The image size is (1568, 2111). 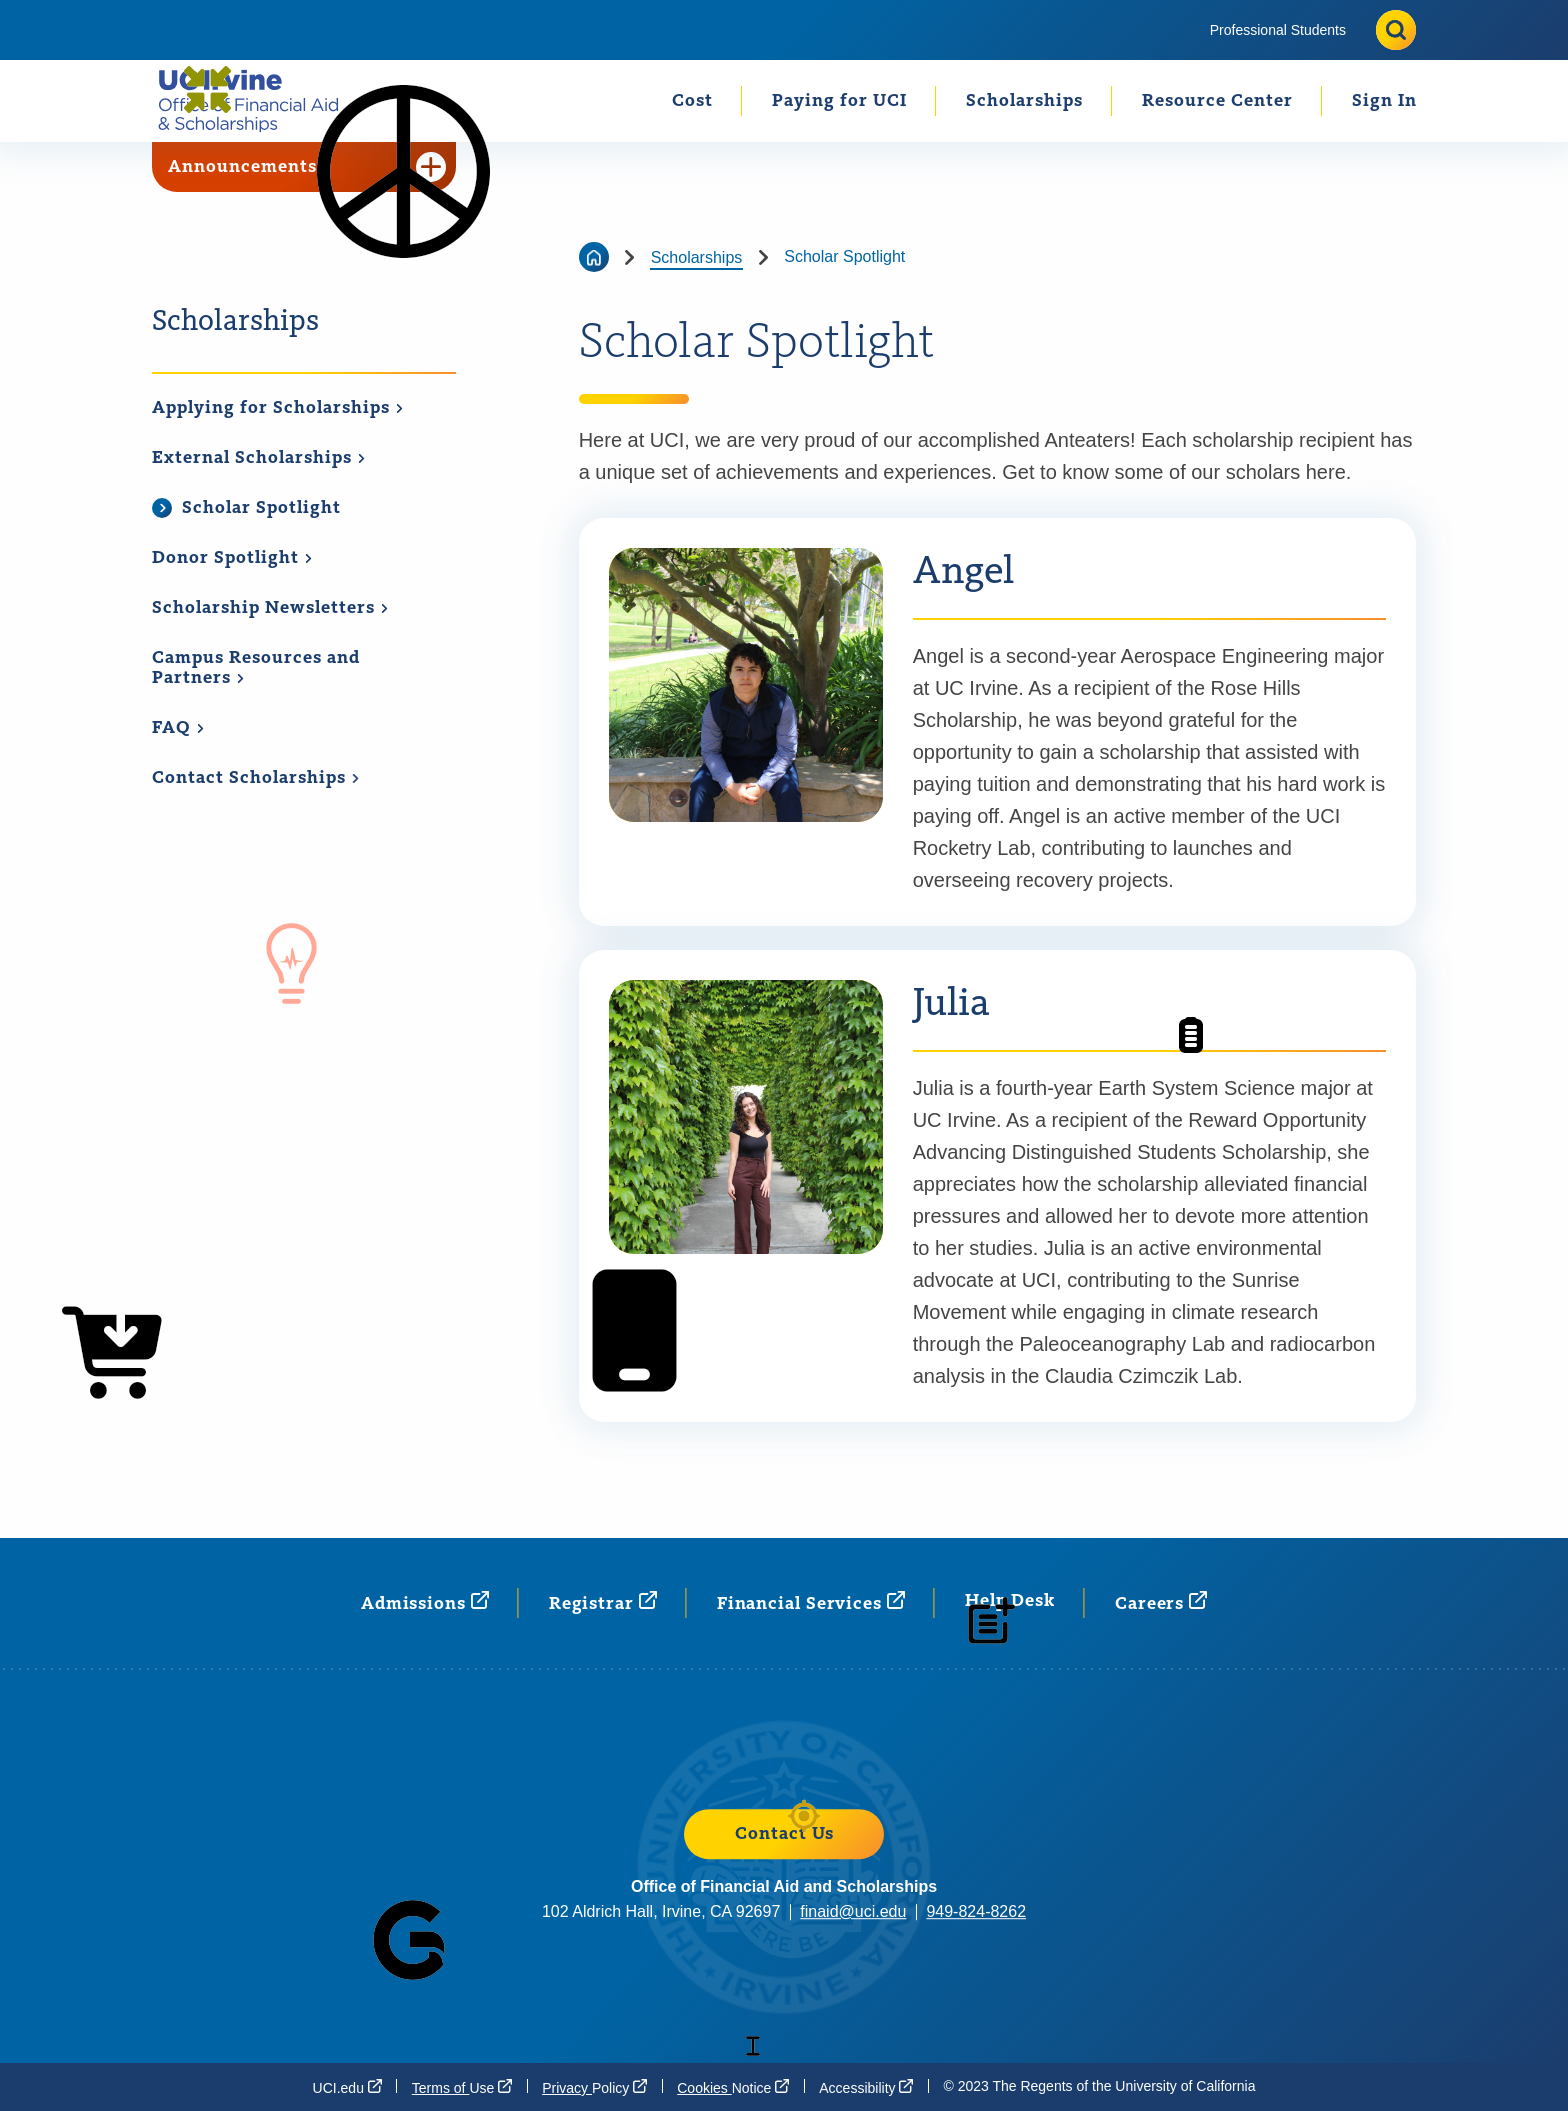 What do you see at coordinates (753, 2046) in the screenshot?
I see `text cursor indicating an editable text field` at bounding box center [753, 2046].